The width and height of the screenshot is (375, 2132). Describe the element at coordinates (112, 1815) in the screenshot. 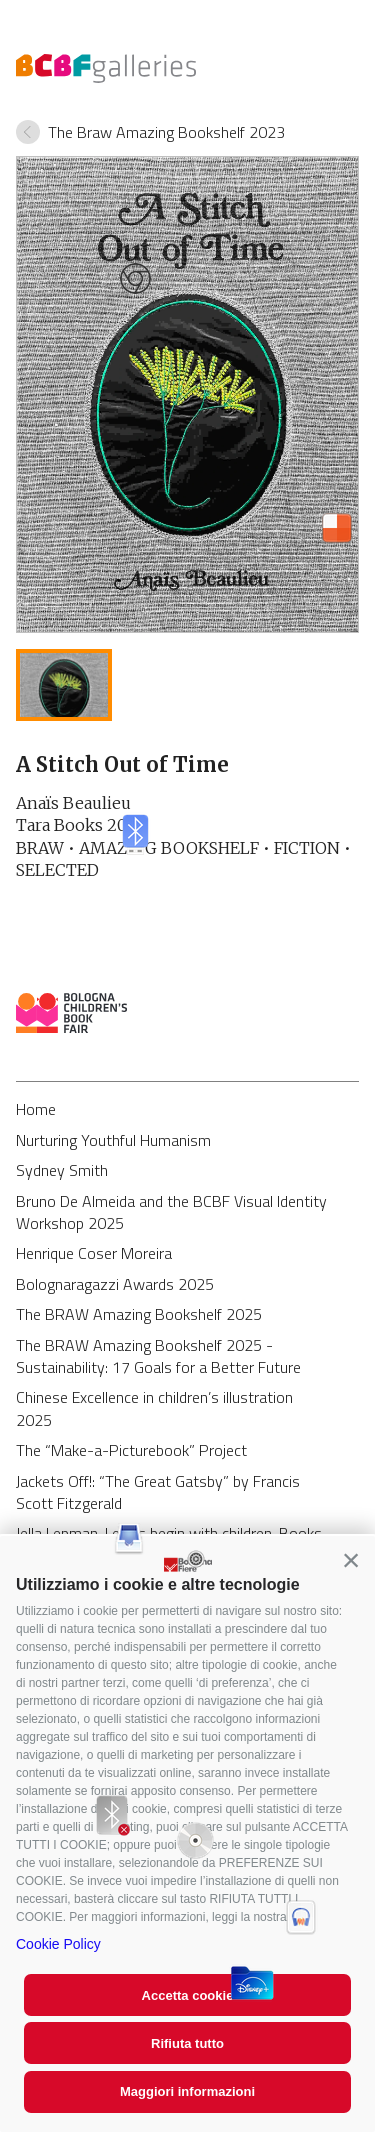

I see `bluetooth is currently disabled` at that location.